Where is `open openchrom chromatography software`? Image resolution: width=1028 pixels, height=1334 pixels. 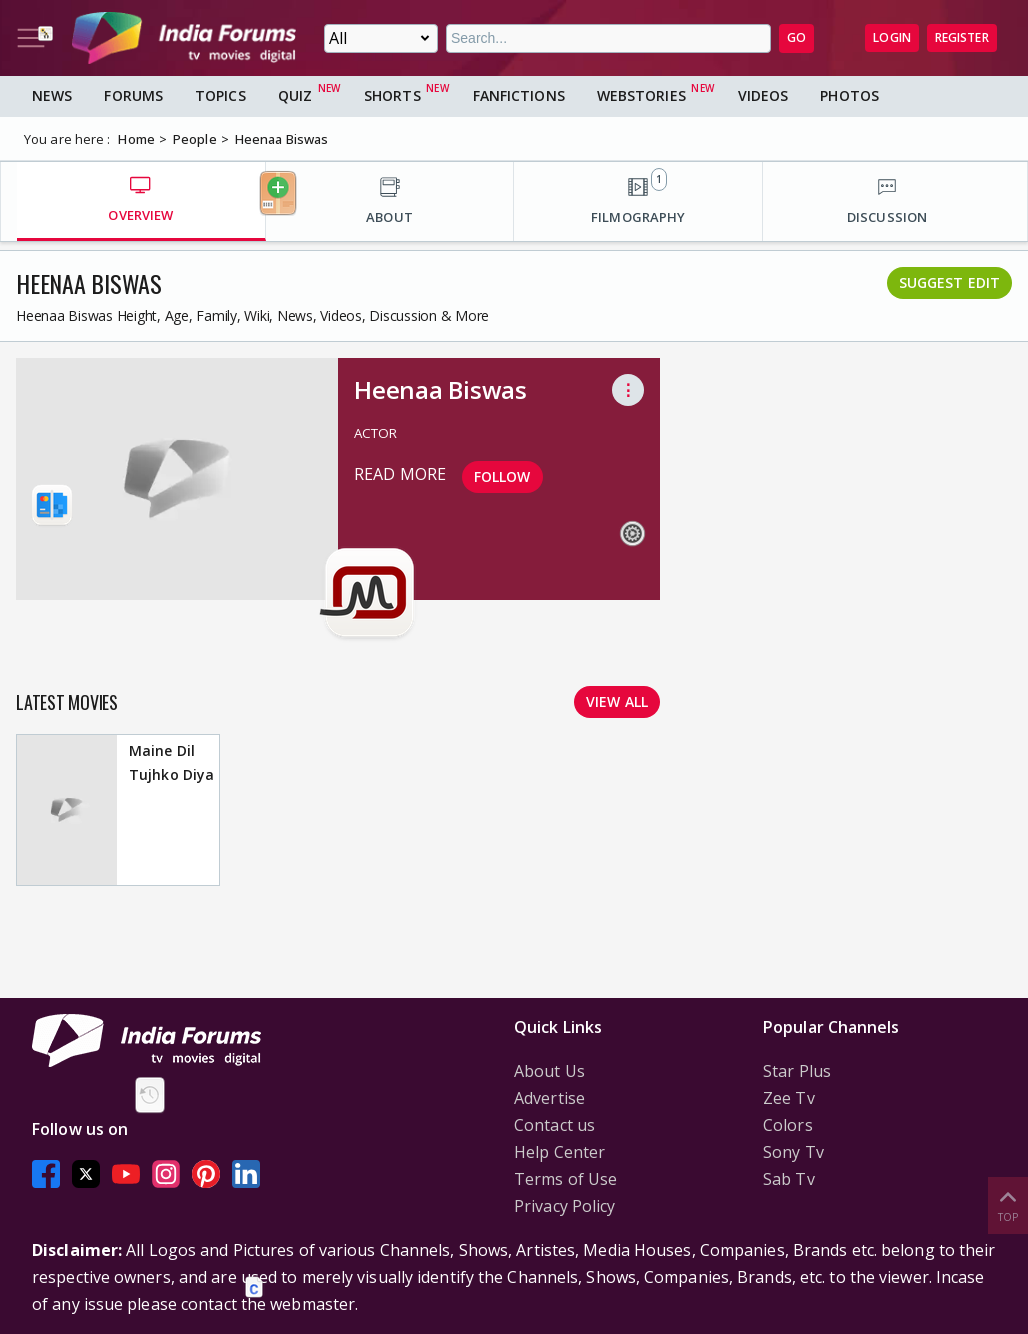
open openchrom chromatography software is located at coordinates (369, 592).